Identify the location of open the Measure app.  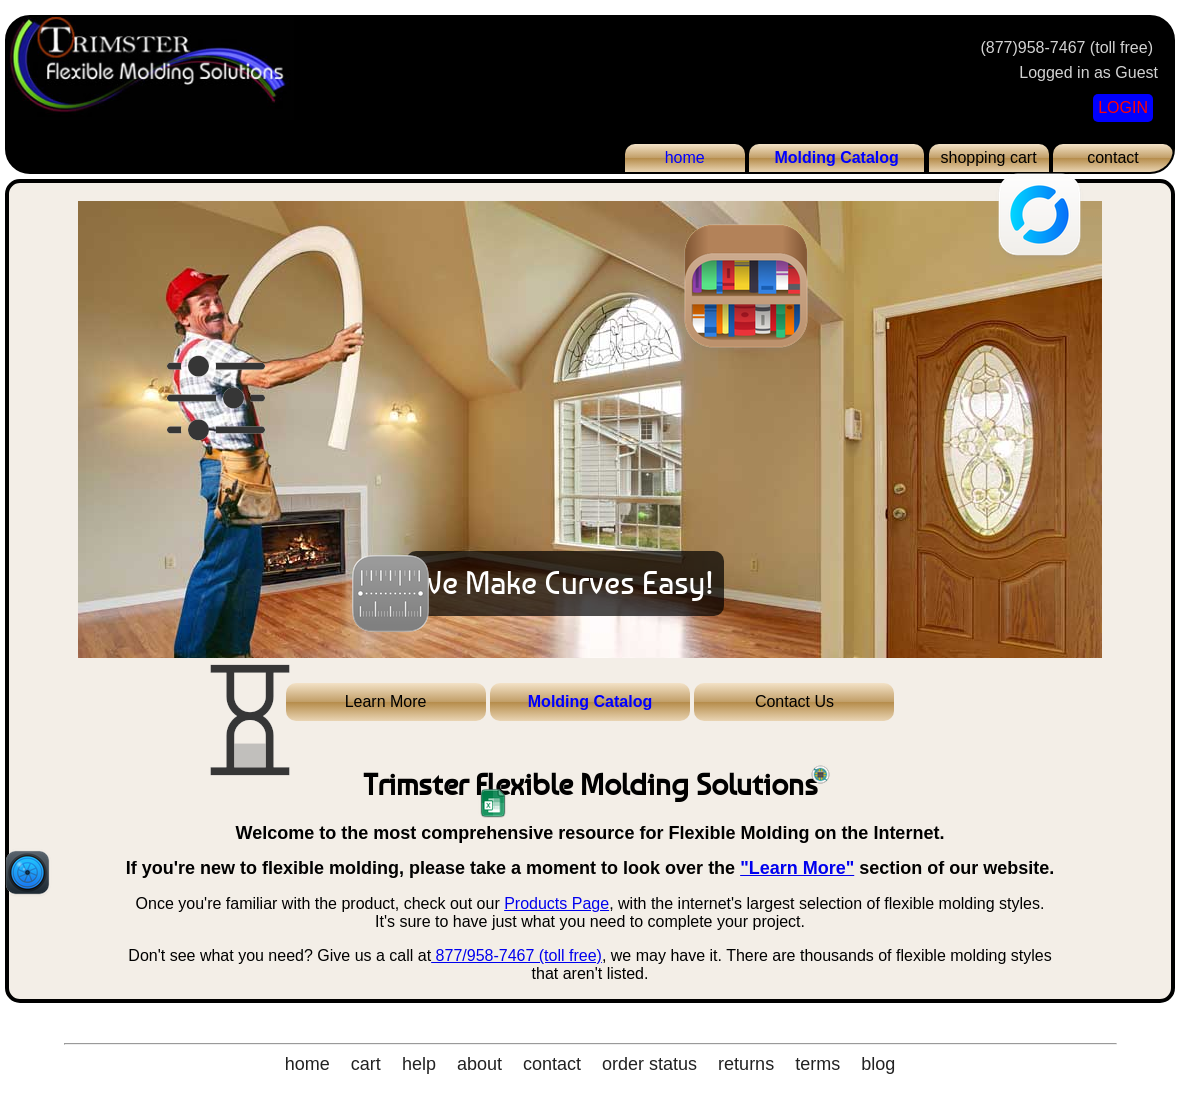
(390, 593).